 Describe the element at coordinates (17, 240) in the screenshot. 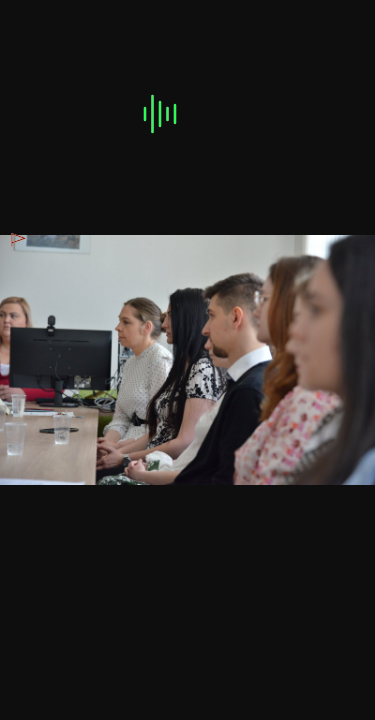

I see `flag or mark an item for follow-up` at that location.